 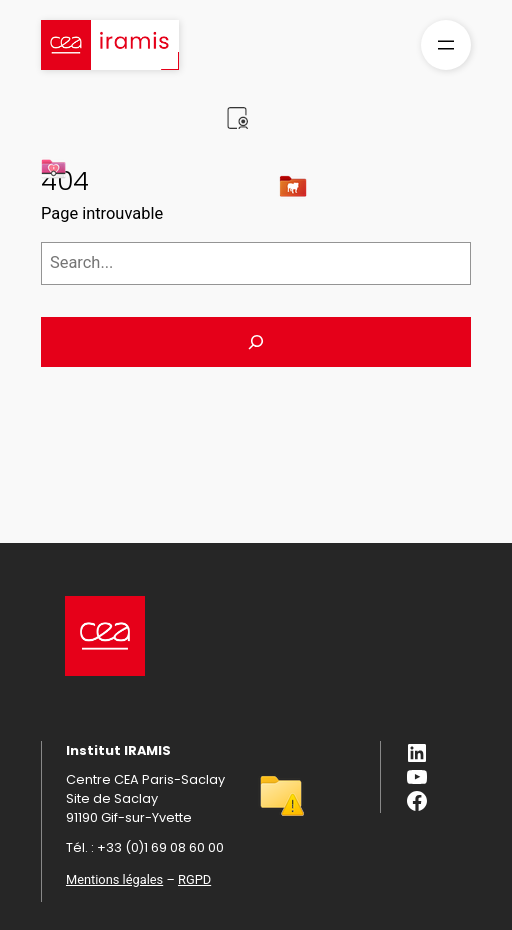 What do you see at coordinates (293, 187) in the screenshot?
I see `open bullguard antivirus folder` at bounding box center [293, 187].